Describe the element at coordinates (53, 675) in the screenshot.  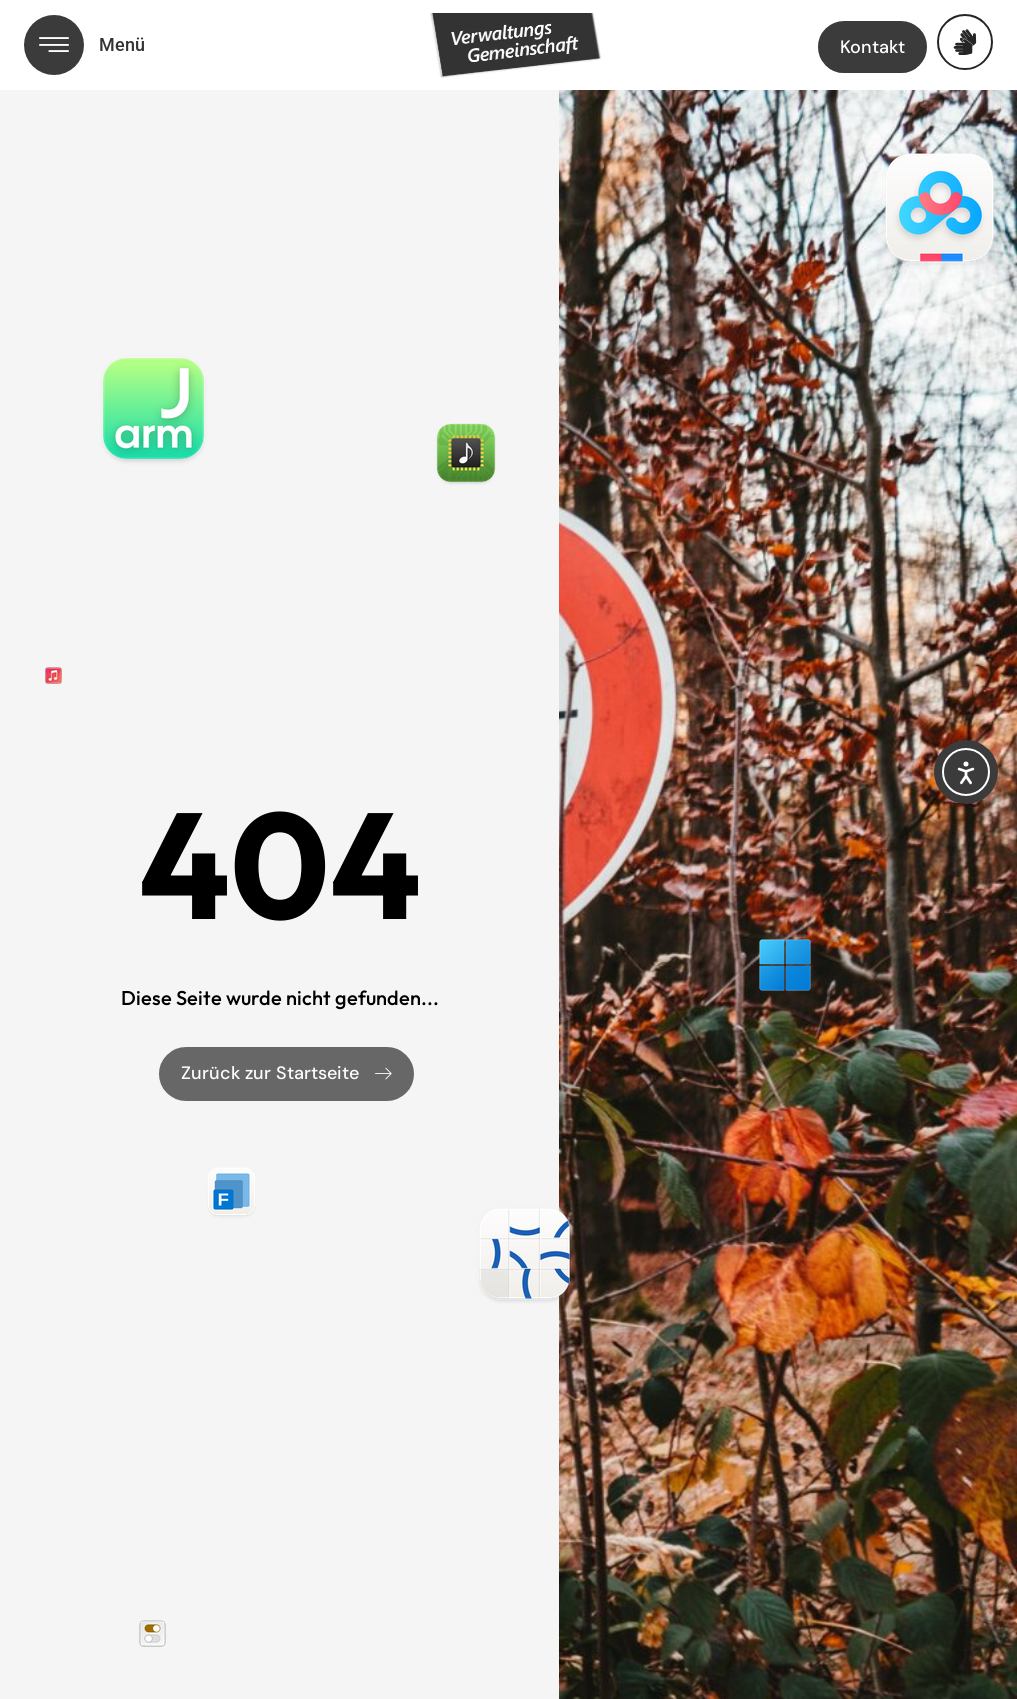
I see `open the music player app` at that location.